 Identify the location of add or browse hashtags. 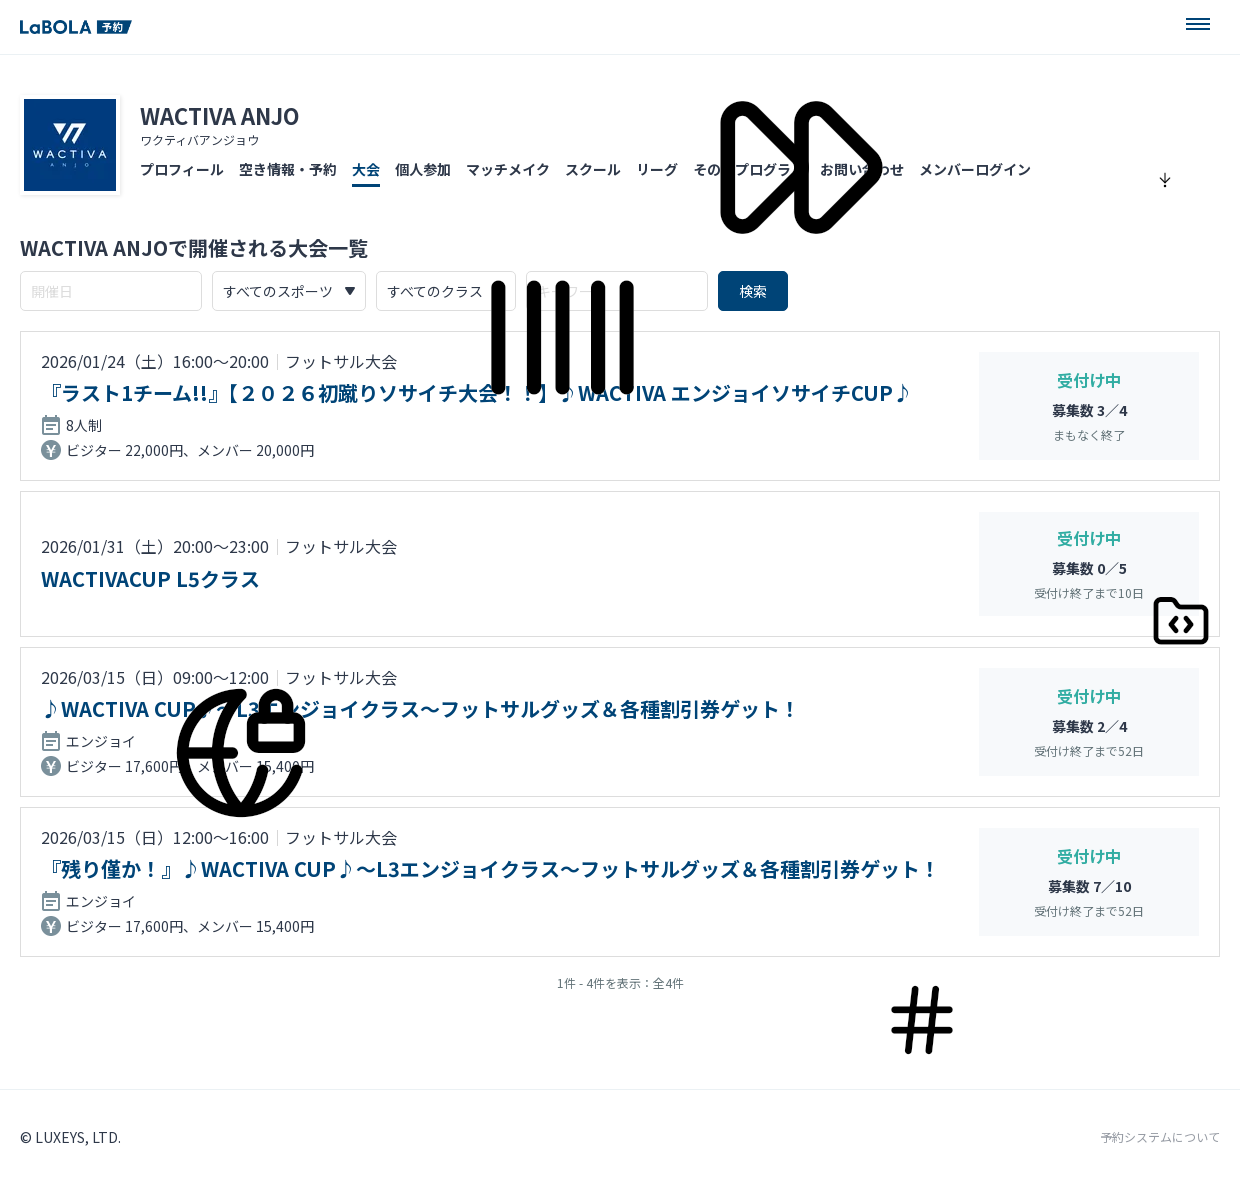
(922, 1020).